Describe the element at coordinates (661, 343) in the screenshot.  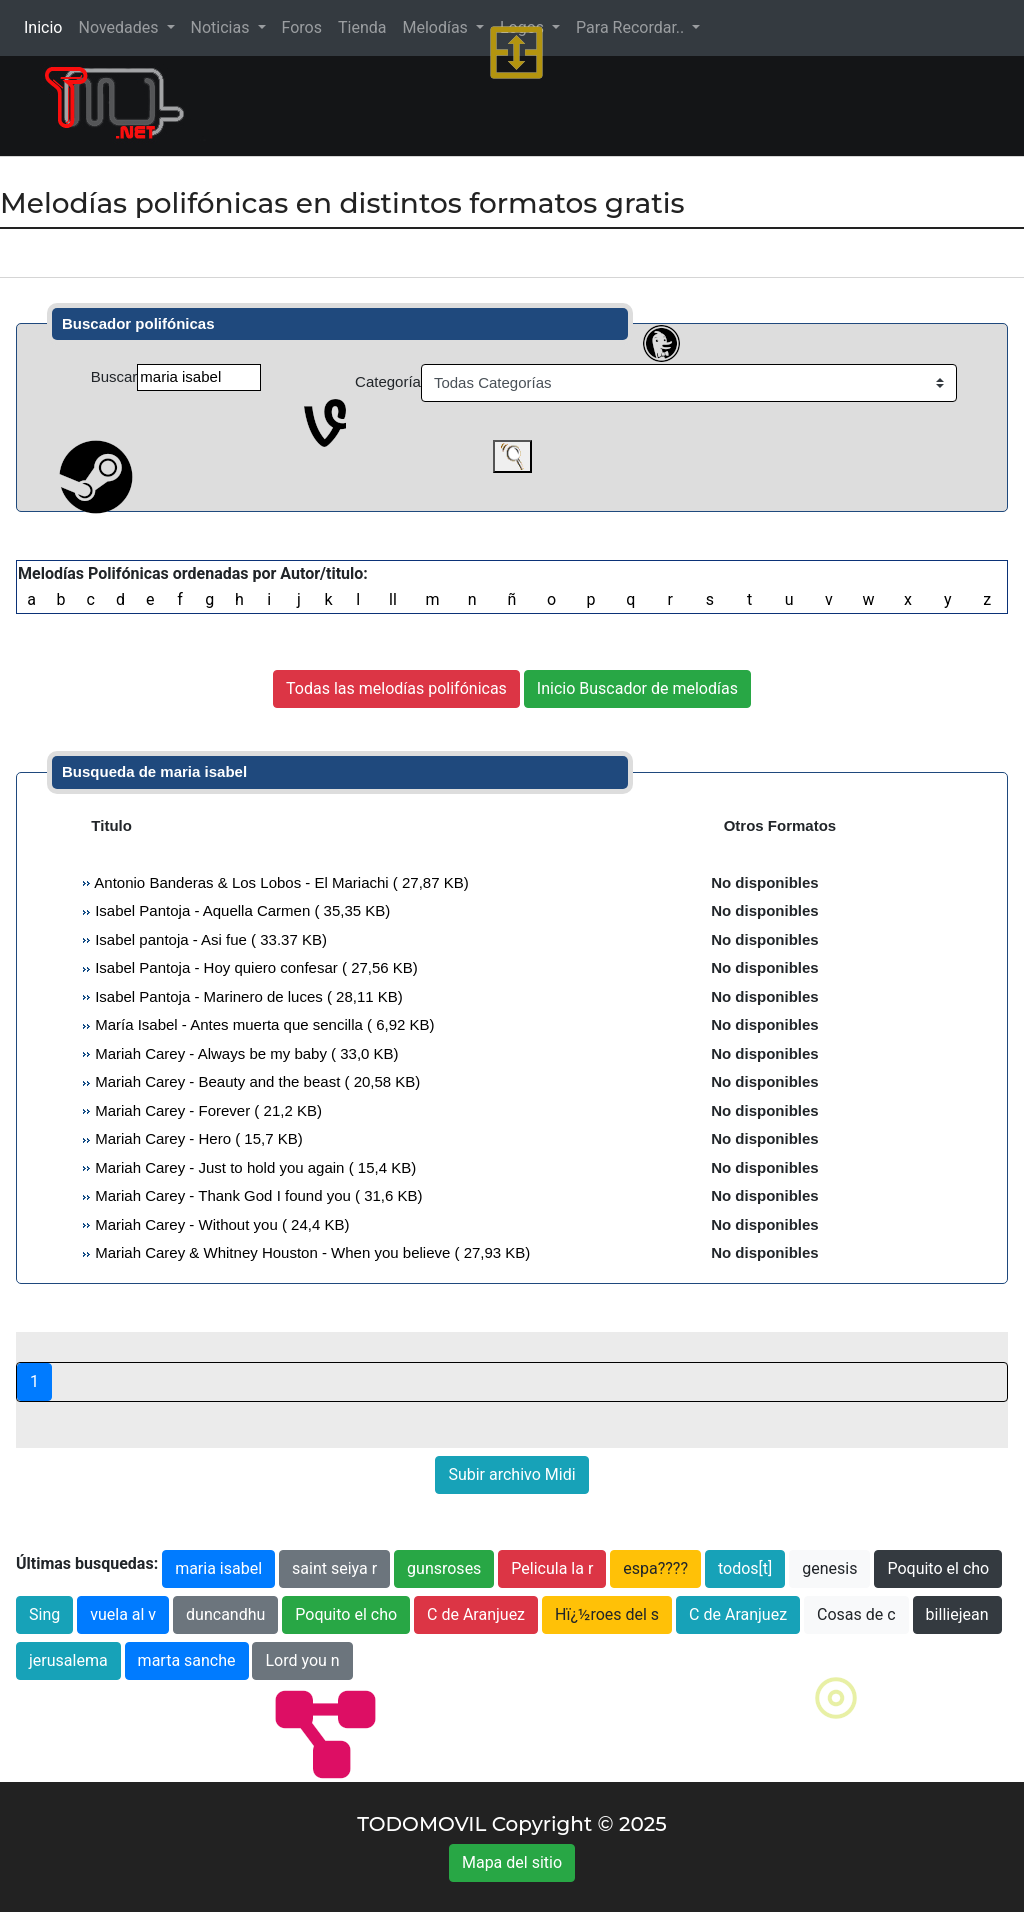
I see `open duckduckgo search engine` at that location.